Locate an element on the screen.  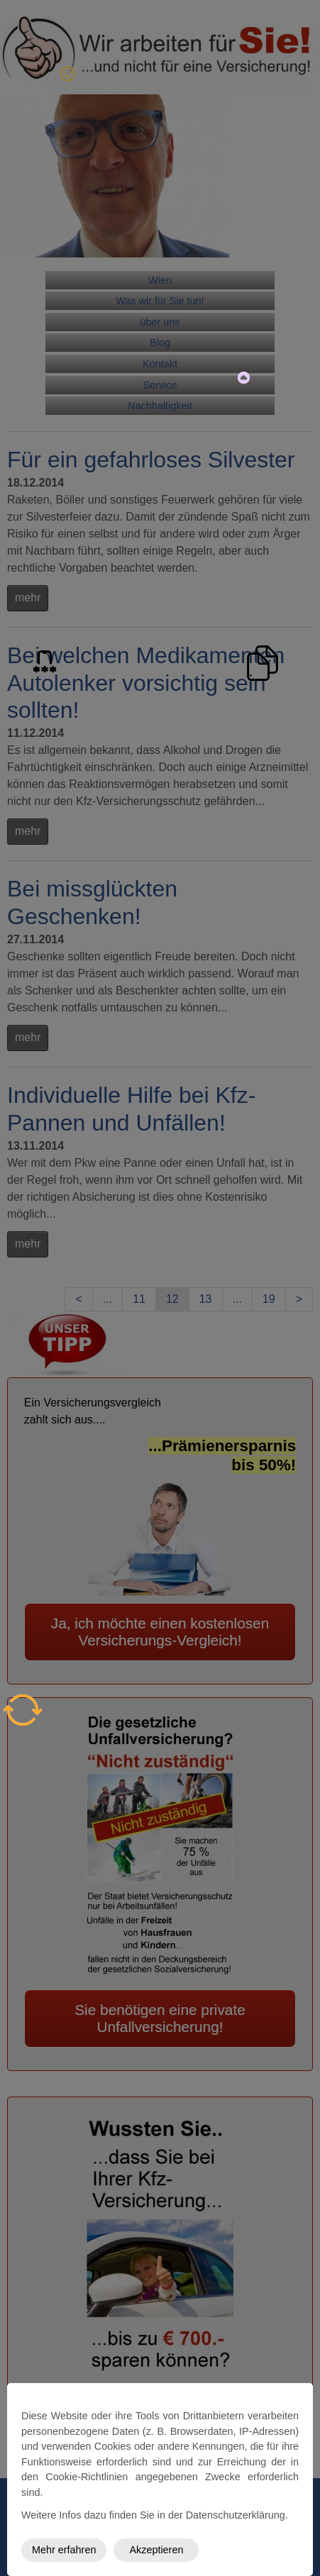
rate experience as neutral or average is located at coordinates (67, 74).